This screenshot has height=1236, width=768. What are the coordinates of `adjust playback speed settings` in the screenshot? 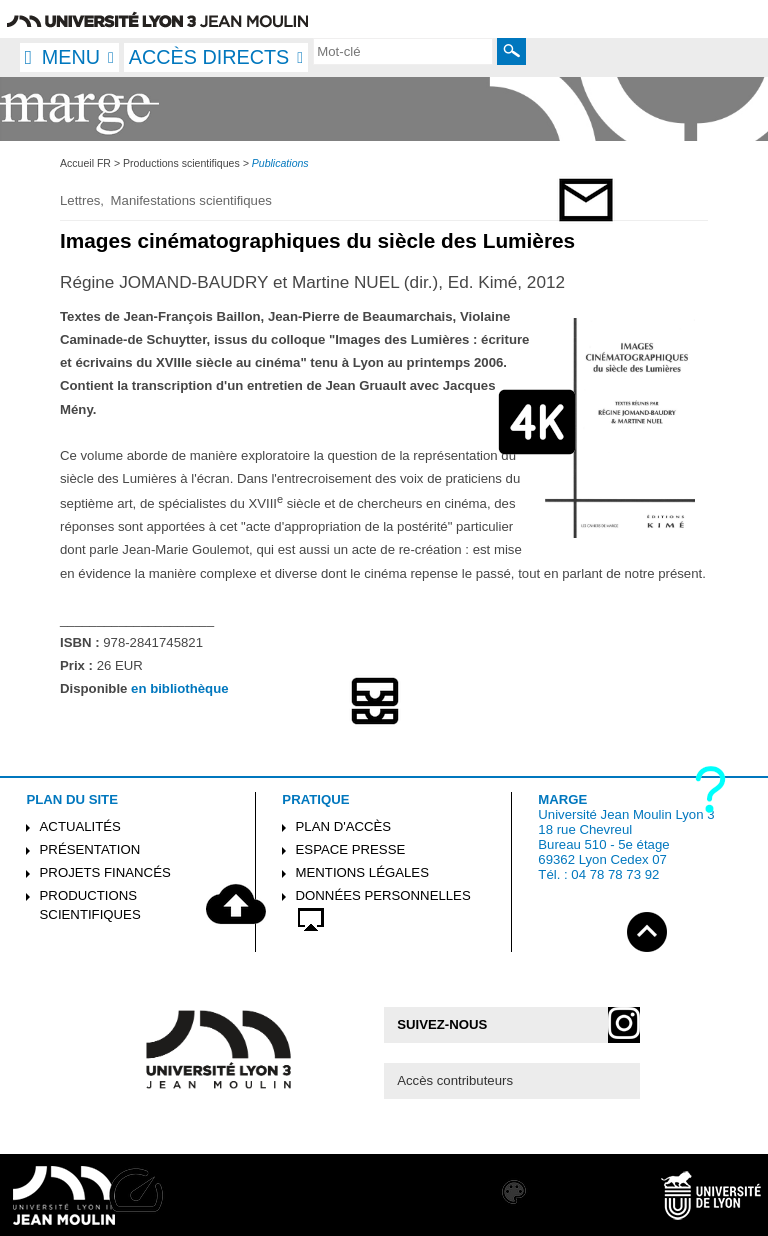 It's located at (136, 1190).